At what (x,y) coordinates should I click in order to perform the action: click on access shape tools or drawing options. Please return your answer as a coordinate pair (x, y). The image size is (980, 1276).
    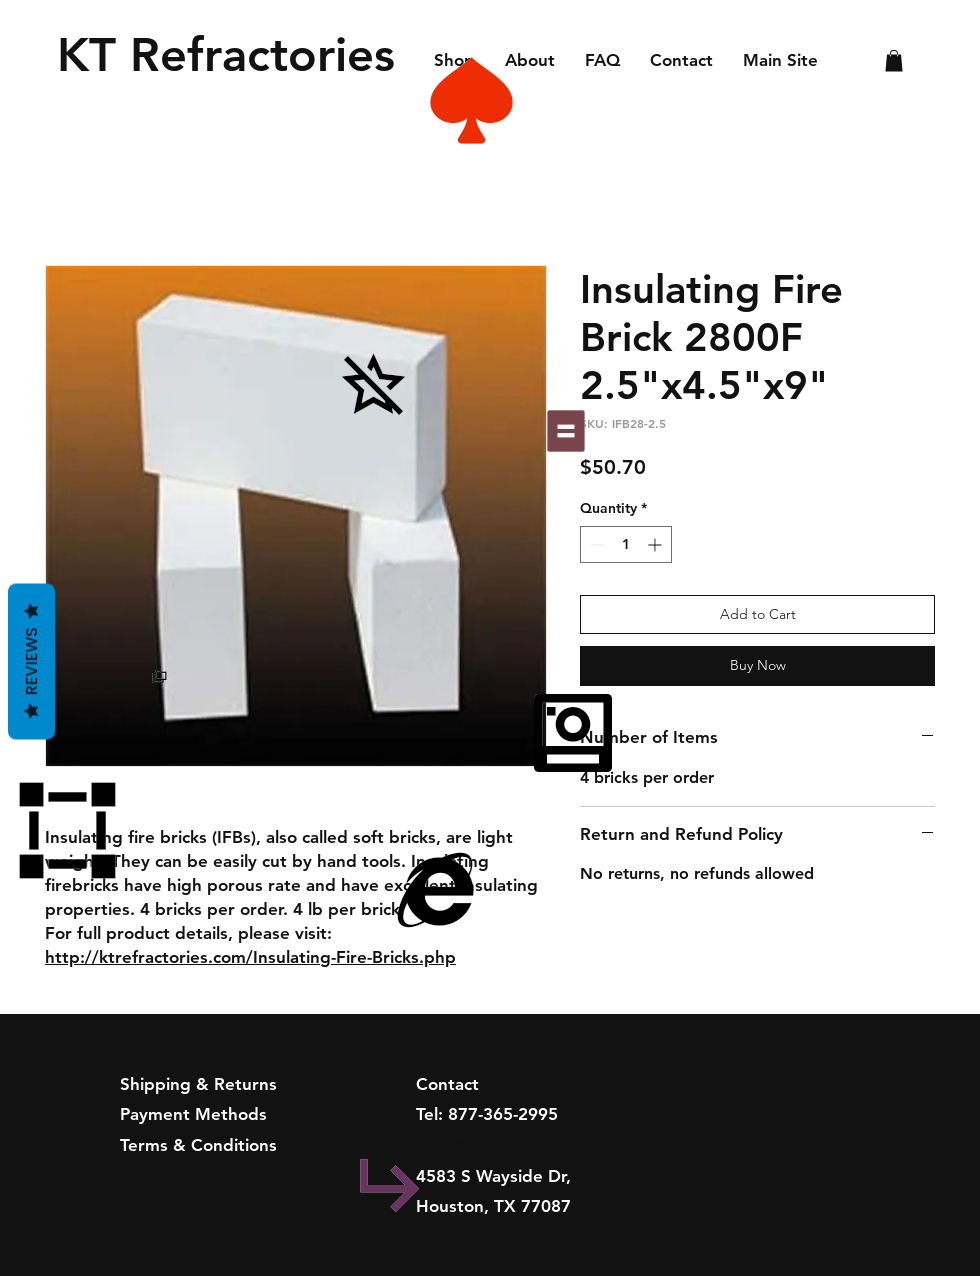
    Looking at the image, I should click on (67, 830).